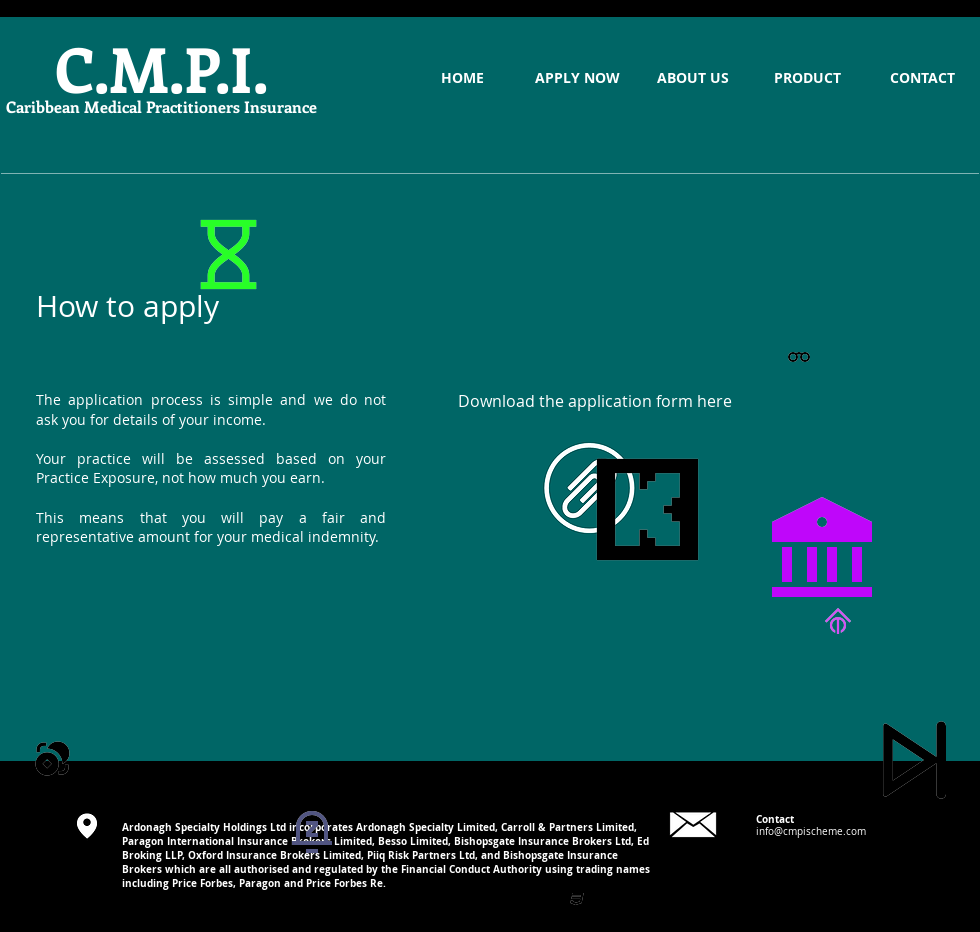  I want to click on access banking or financial services, so click(822, 547).